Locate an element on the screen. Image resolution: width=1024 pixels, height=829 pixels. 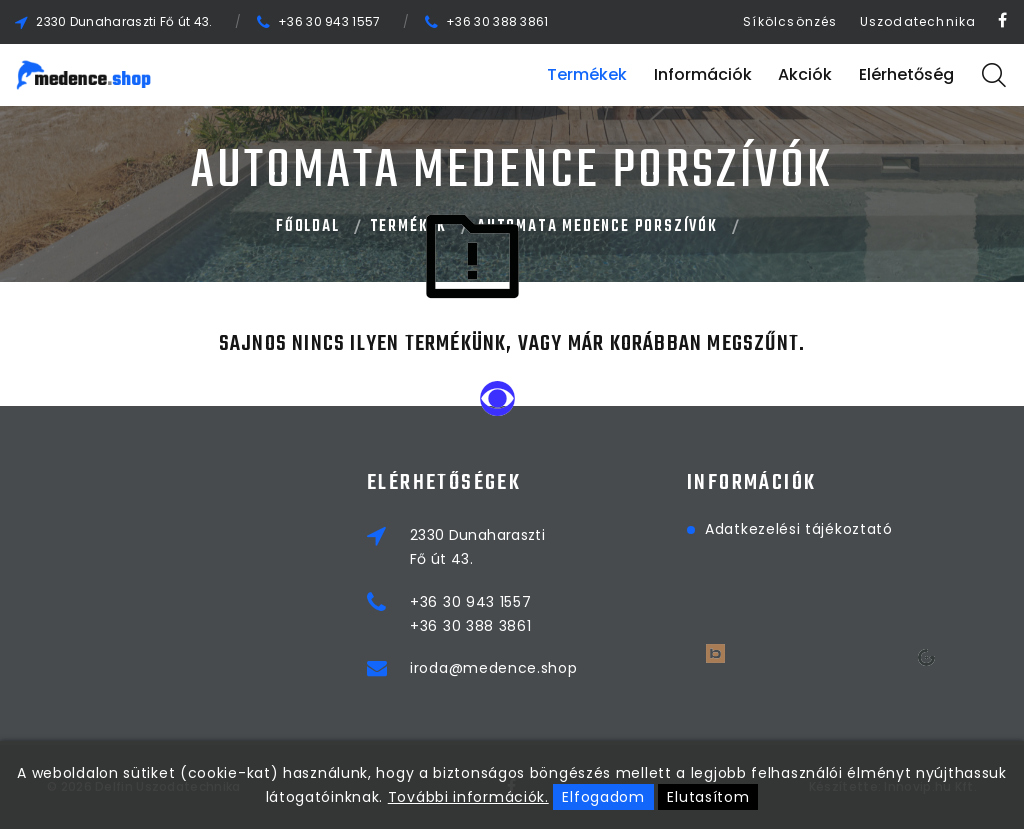
folder contains items that need attention is located at coordinates (472, 256).